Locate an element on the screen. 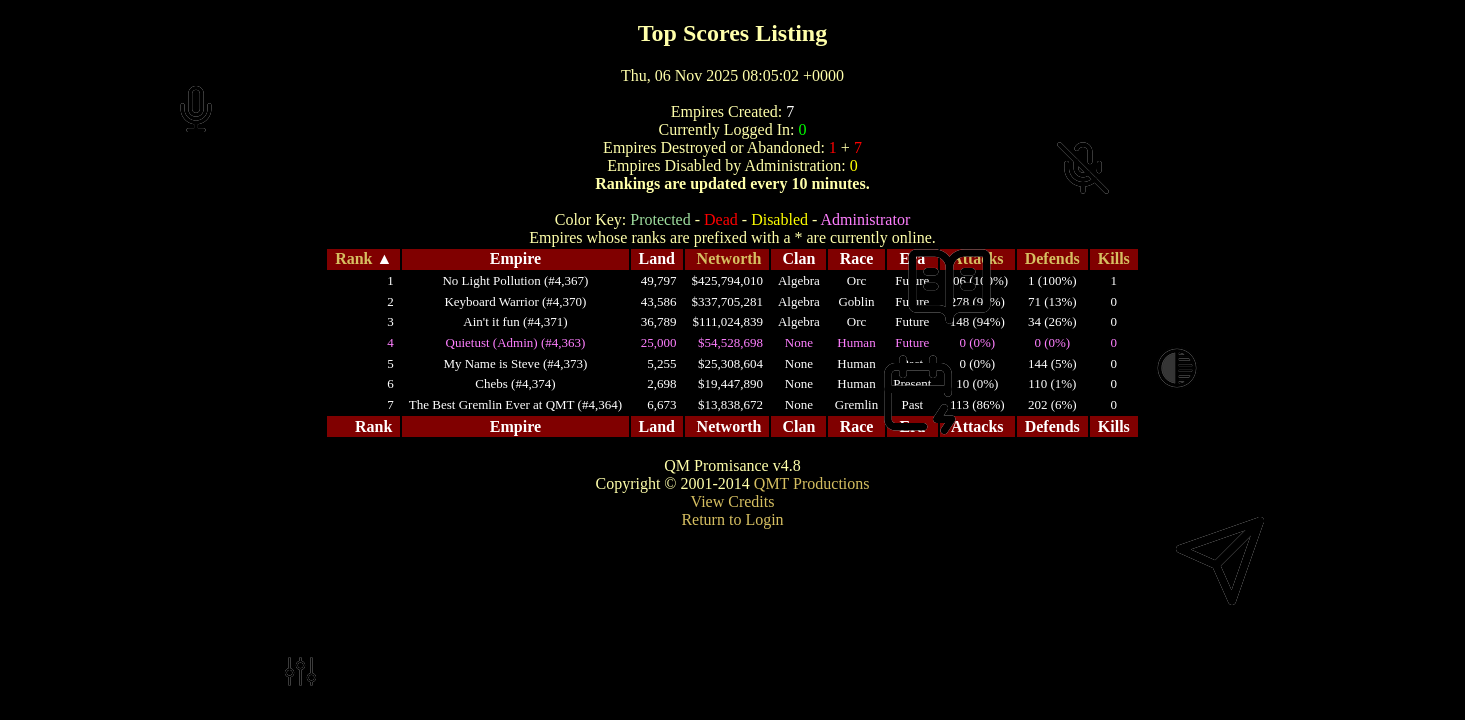 The width and height of the screenshot is (1465, 720). view document or ebook reader is located at coordinates (949, 286).